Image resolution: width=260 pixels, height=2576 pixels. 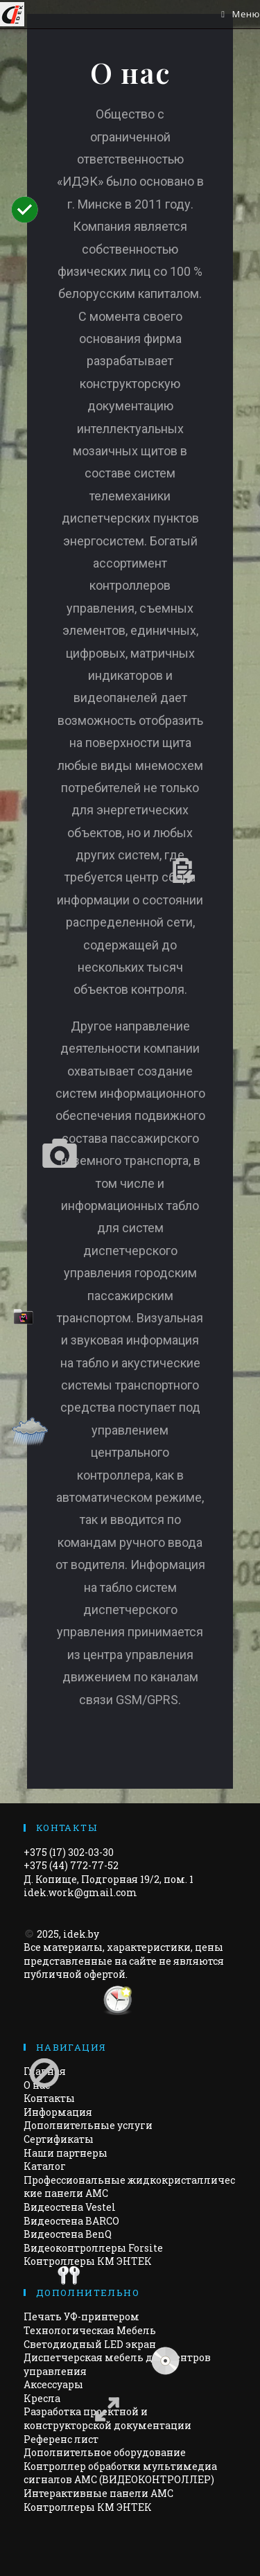 What do you see at coordinates (69, 2275) in the screenshot?
I see `connect bluetooth earbuds` at bounding box center [69, 2275].